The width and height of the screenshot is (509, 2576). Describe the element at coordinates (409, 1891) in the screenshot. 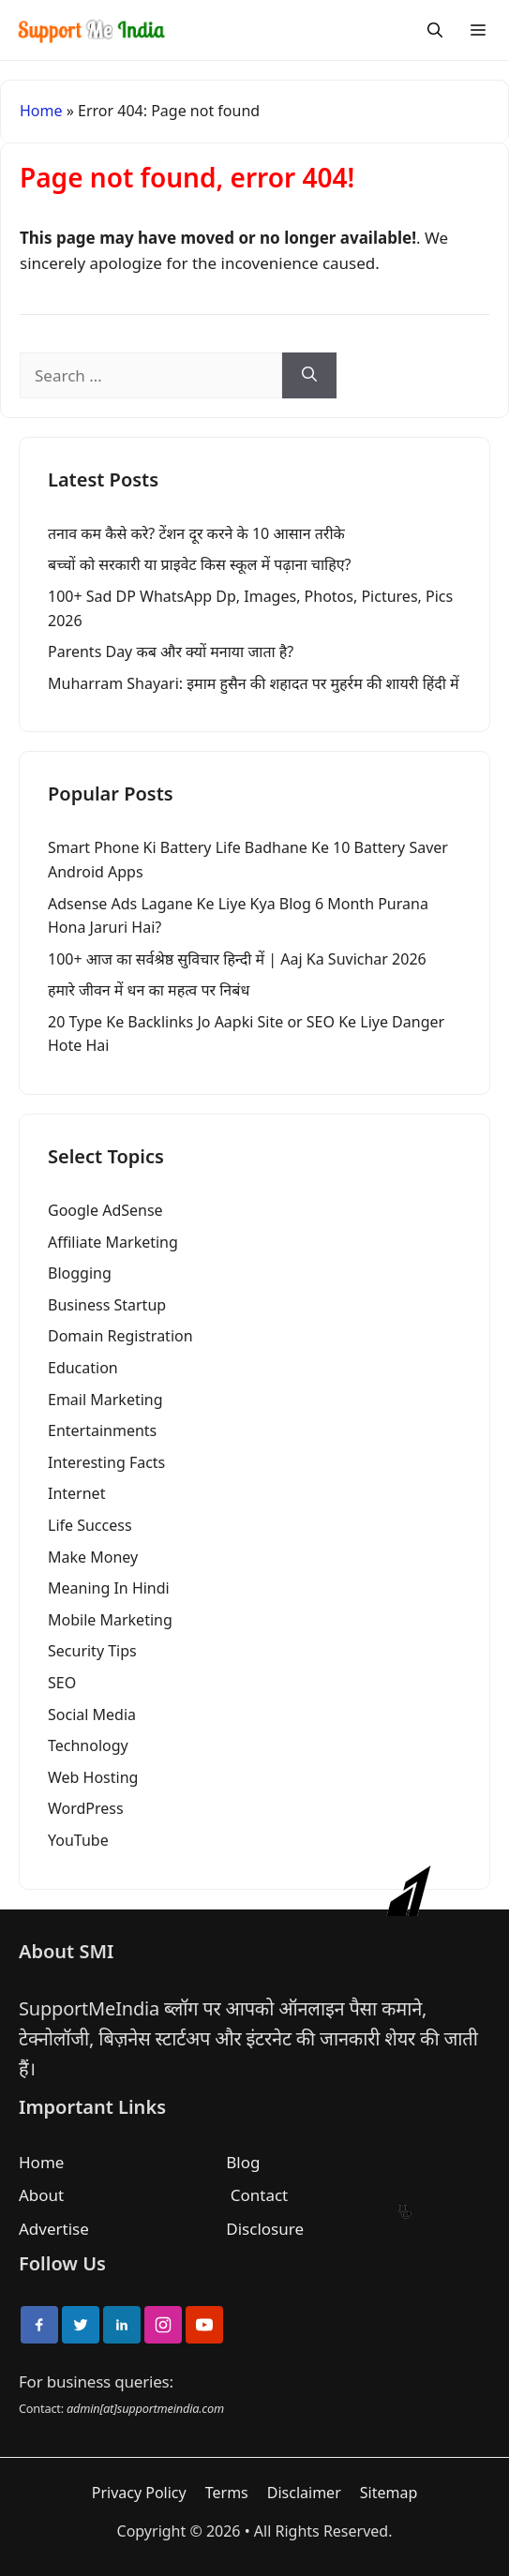

I see `razorpay payment gateway logo` at that location.